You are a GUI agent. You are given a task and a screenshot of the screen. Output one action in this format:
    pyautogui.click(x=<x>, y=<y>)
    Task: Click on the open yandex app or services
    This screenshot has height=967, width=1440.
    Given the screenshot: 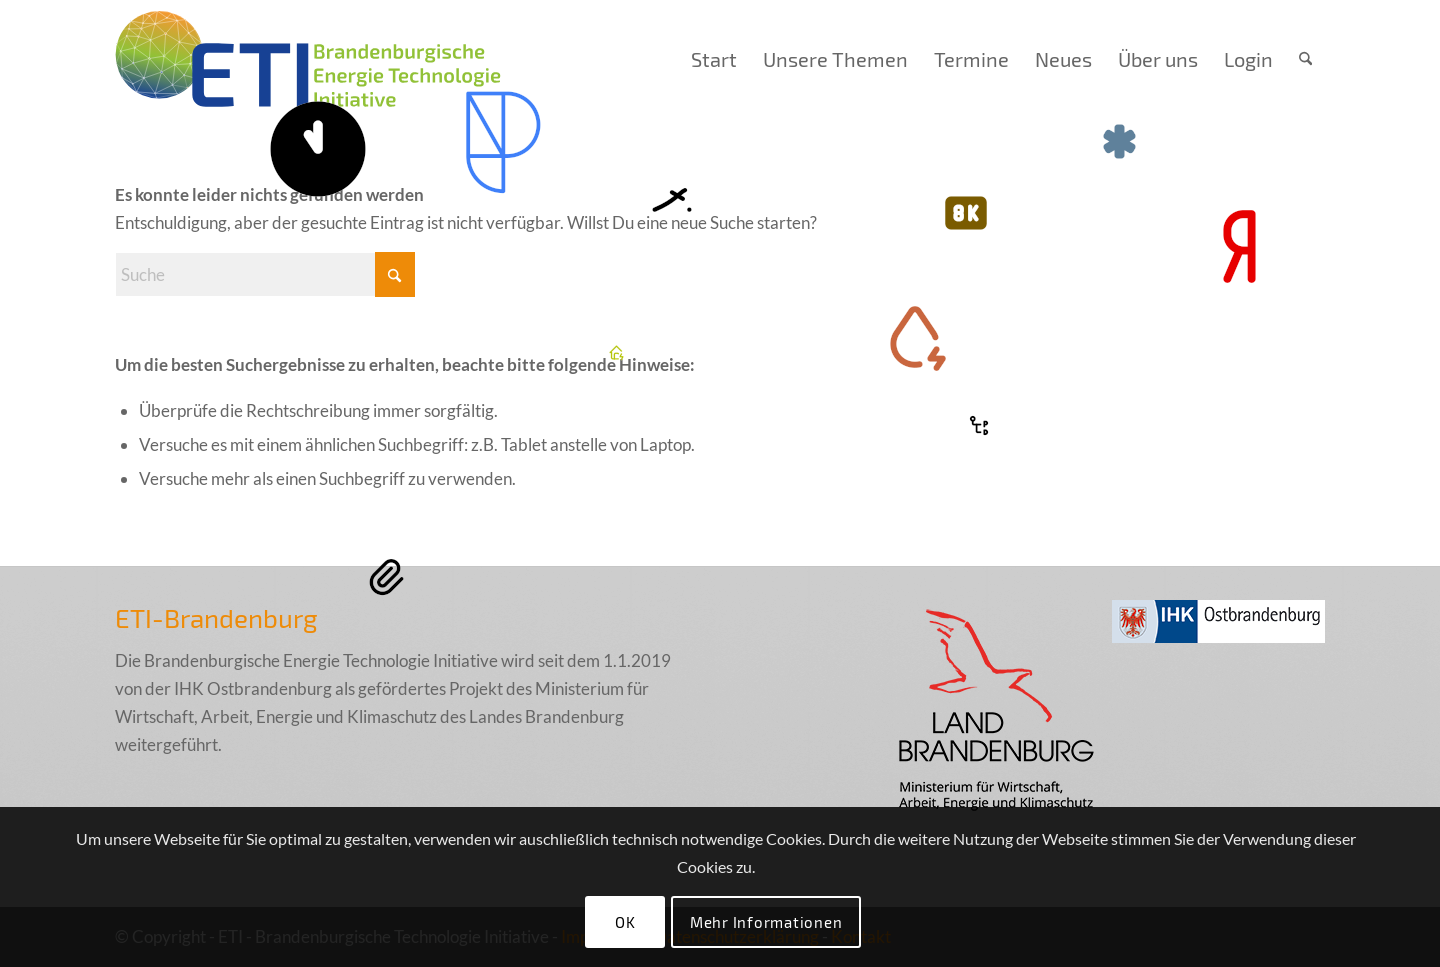 What is the action you would take?
    pyautogui.click(x=1239, y=246)
    